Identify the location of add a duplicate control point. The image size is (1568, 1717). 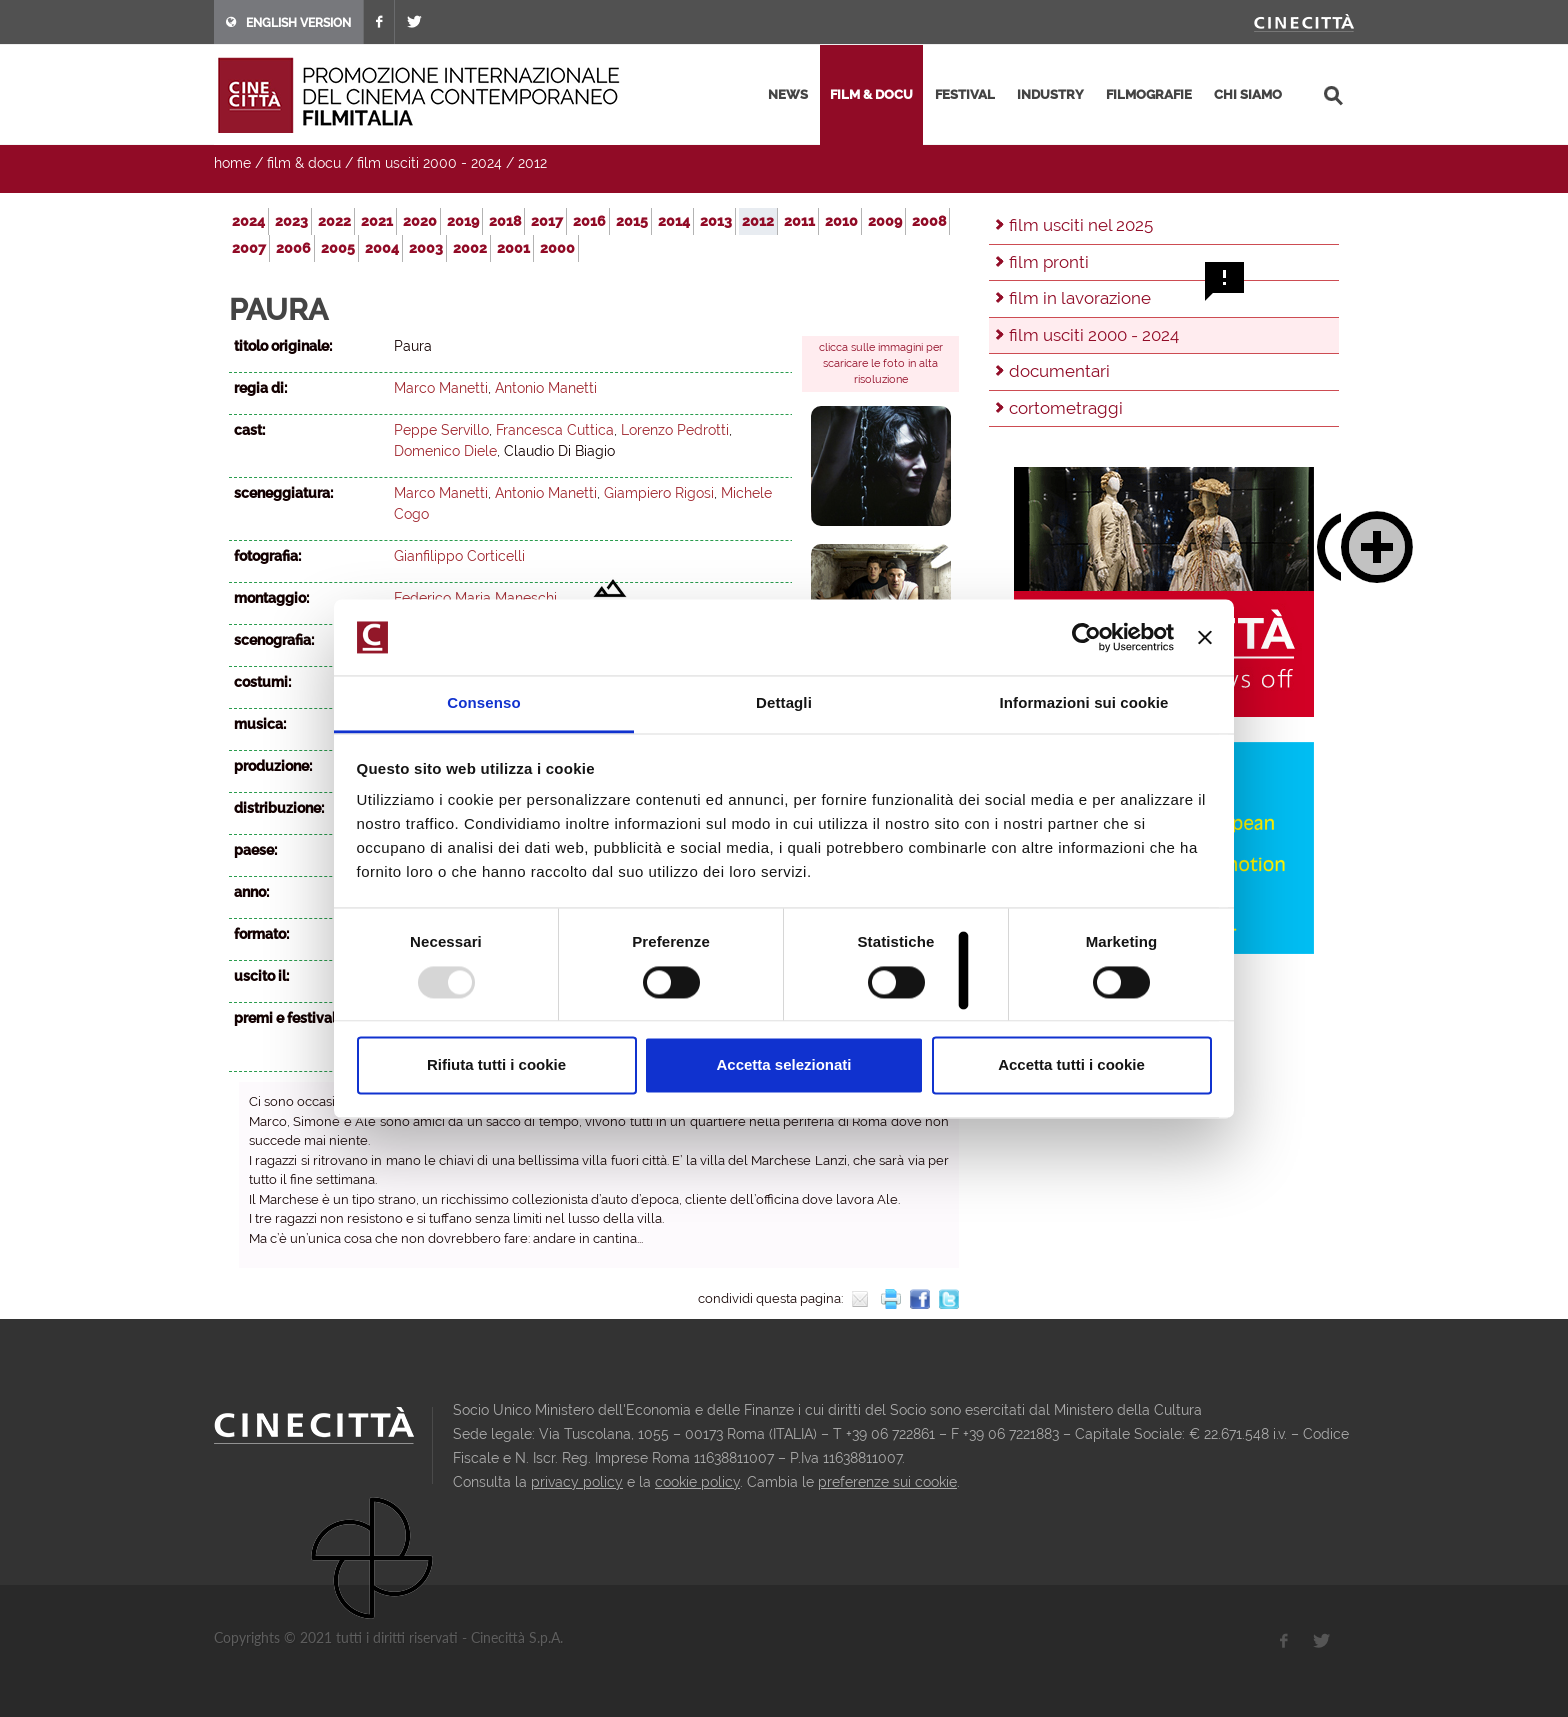
(1365, 547).